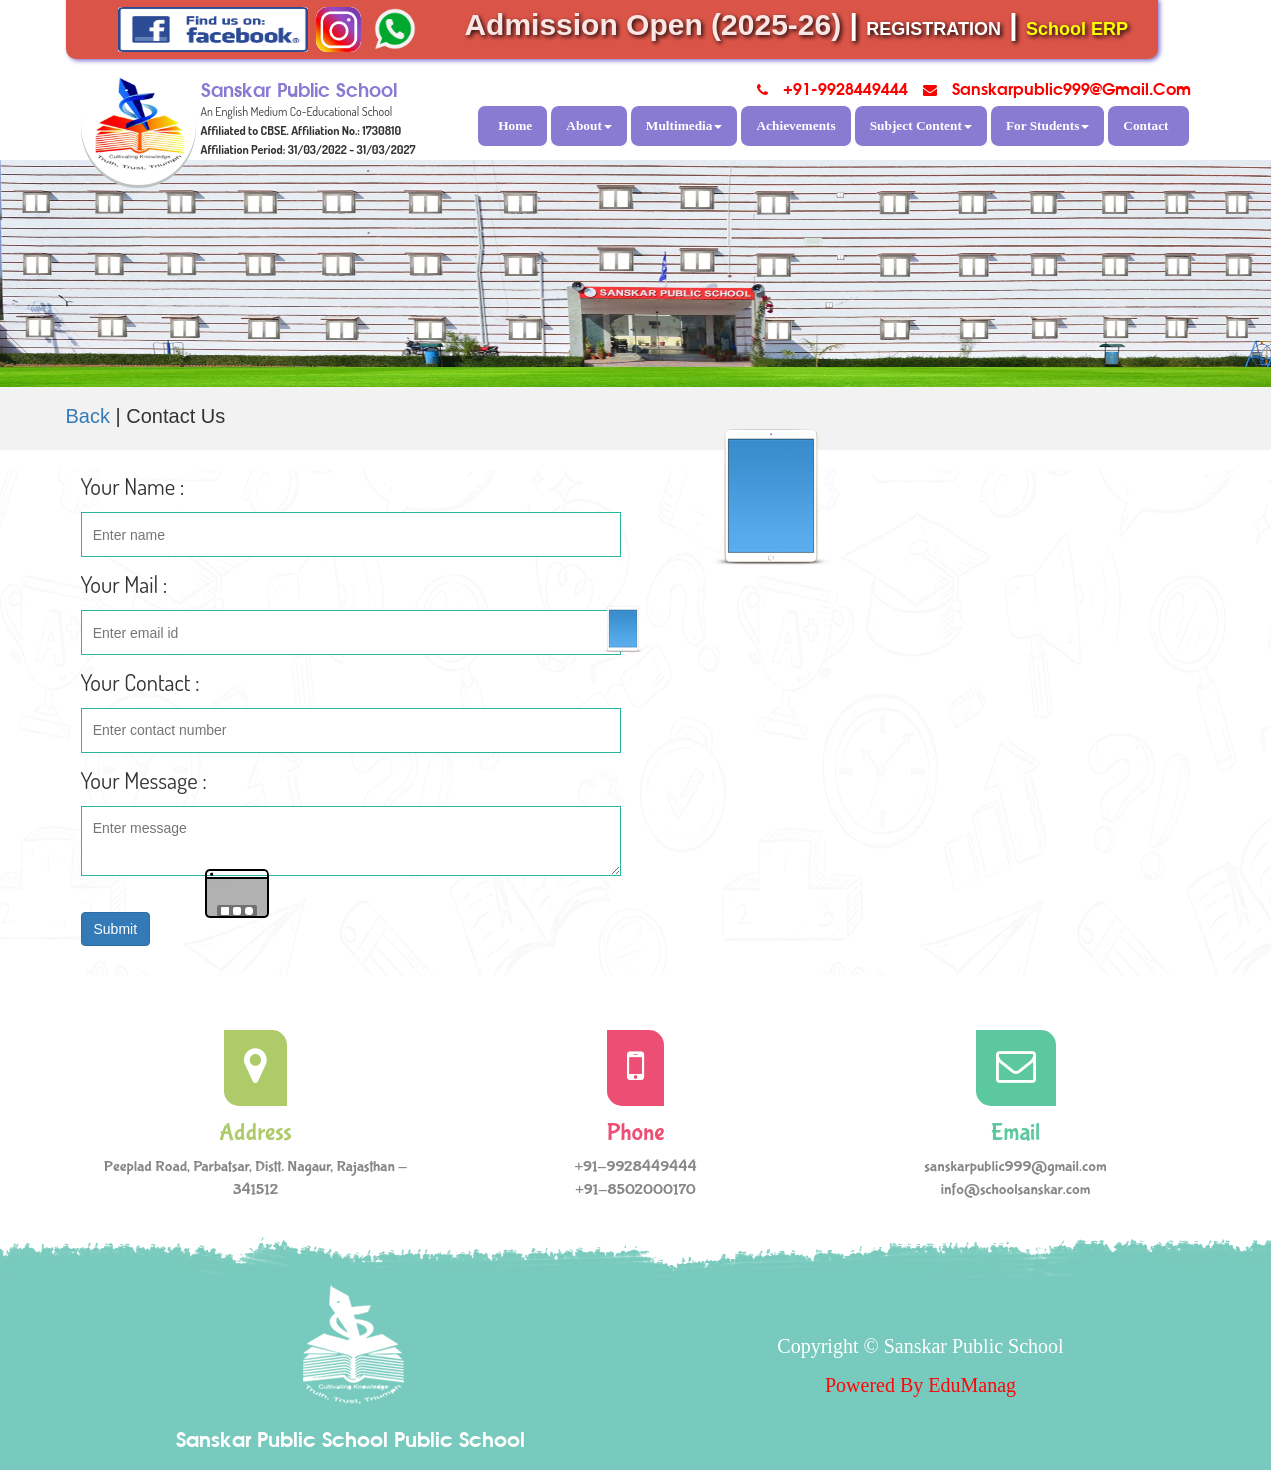 The image size is (1271, 1471). What do you see at coordinates (771, 497) in the screenshot?
I see `indicates a connected iPad Air device` at bounding box center [771, 497].